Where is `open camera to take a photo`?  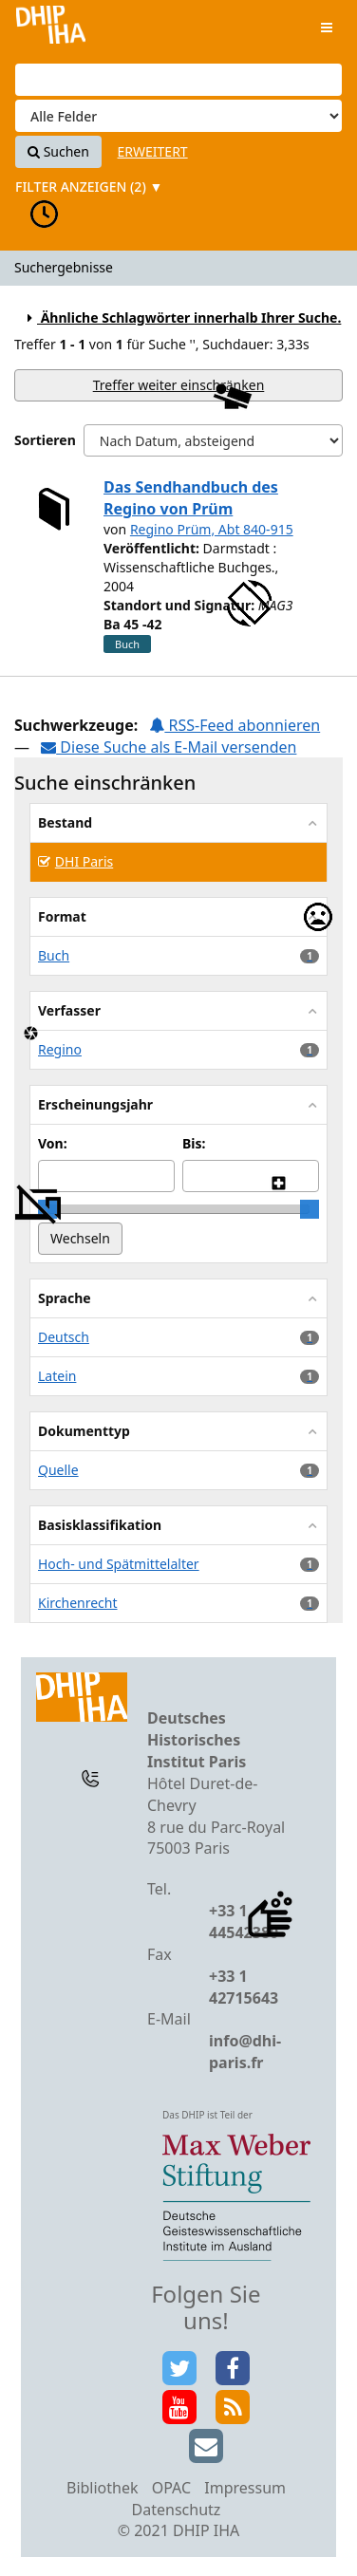
open camera to take a photo is located at coordinates (30, 1033).